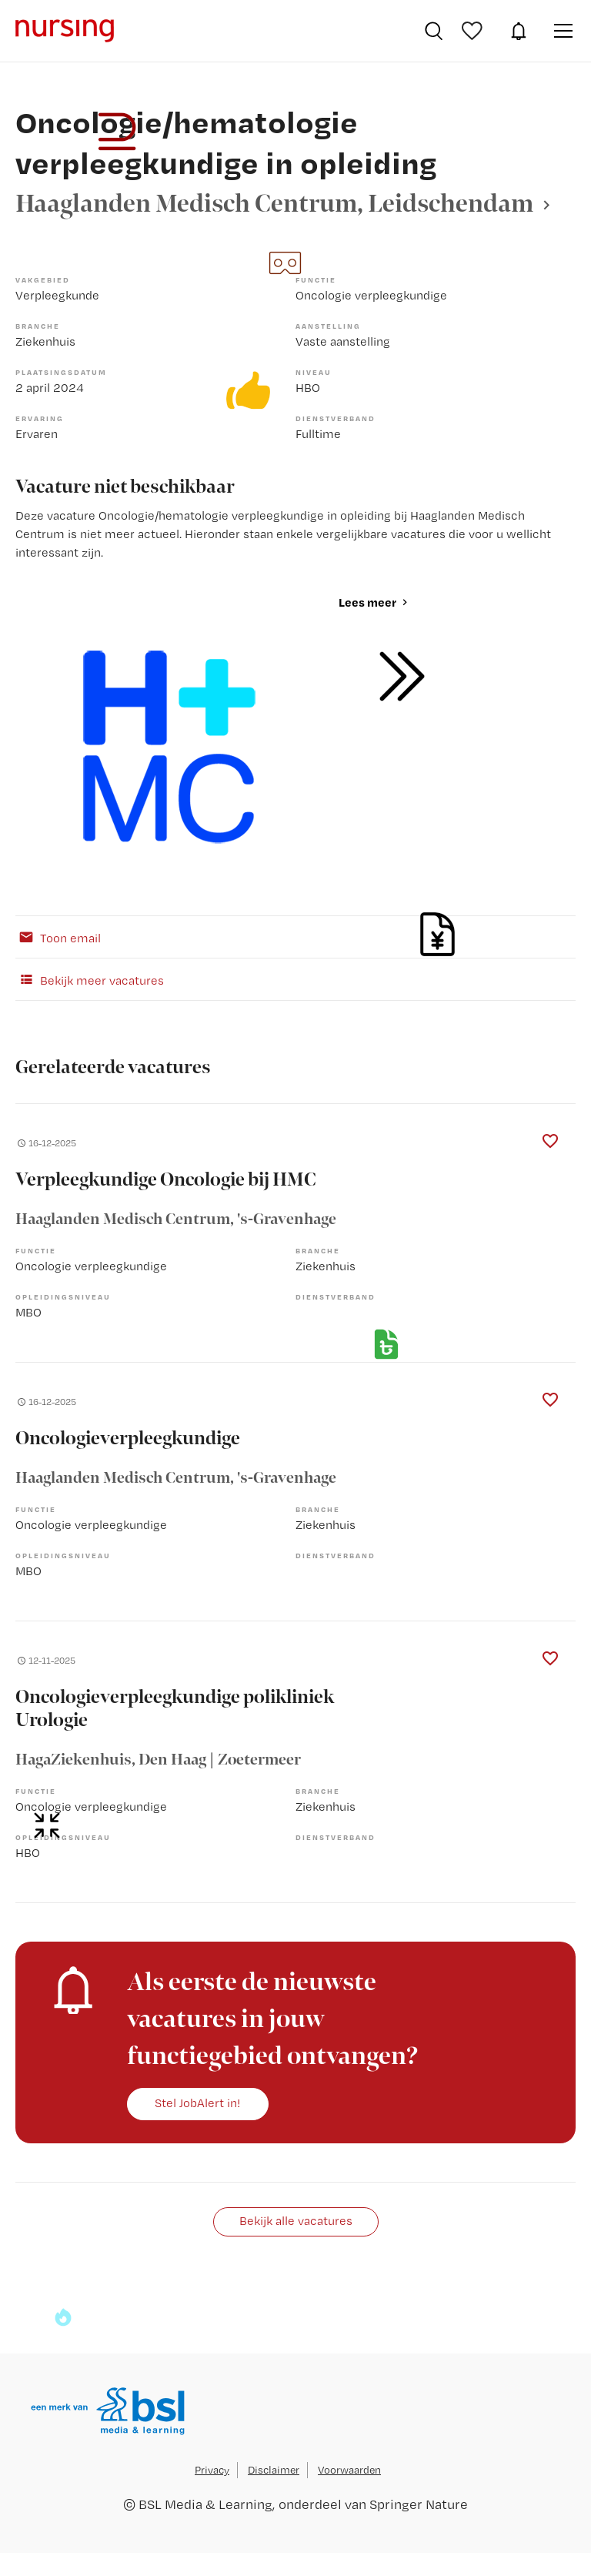 This screenshot has height=2576, width=591. What do you see at coordinates (402, 676) in the screenshot?
I see `skip forward or advance quickly` at bounding box center [402, 676].